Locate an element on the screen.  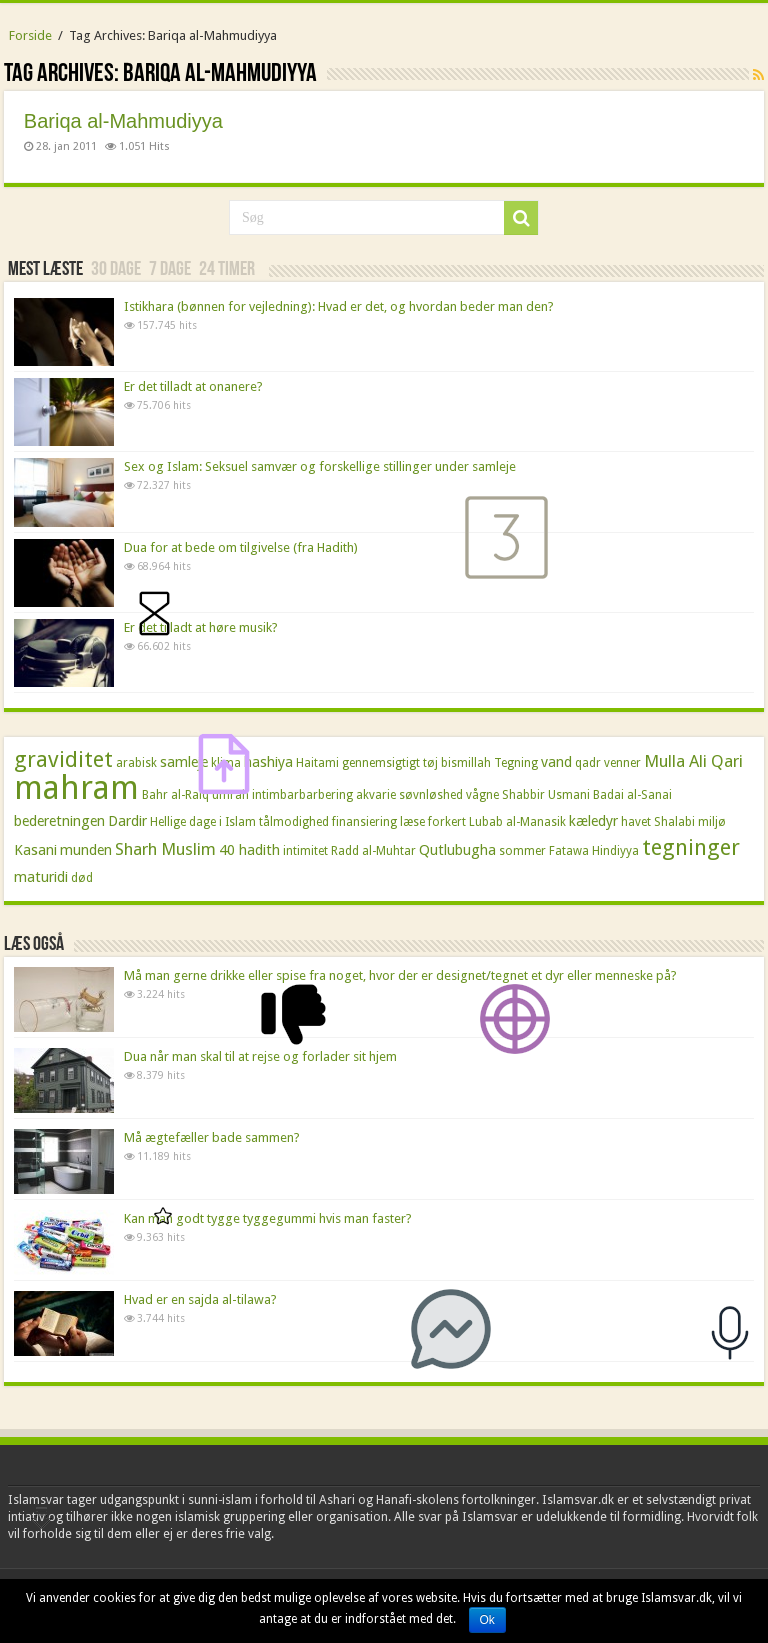
download file or content is located at coordinates (41, 1517).